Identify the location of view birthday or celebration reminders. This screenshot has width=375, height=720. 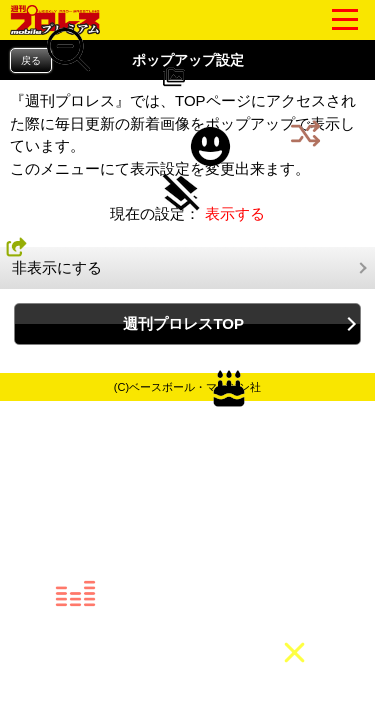
(229, 389).